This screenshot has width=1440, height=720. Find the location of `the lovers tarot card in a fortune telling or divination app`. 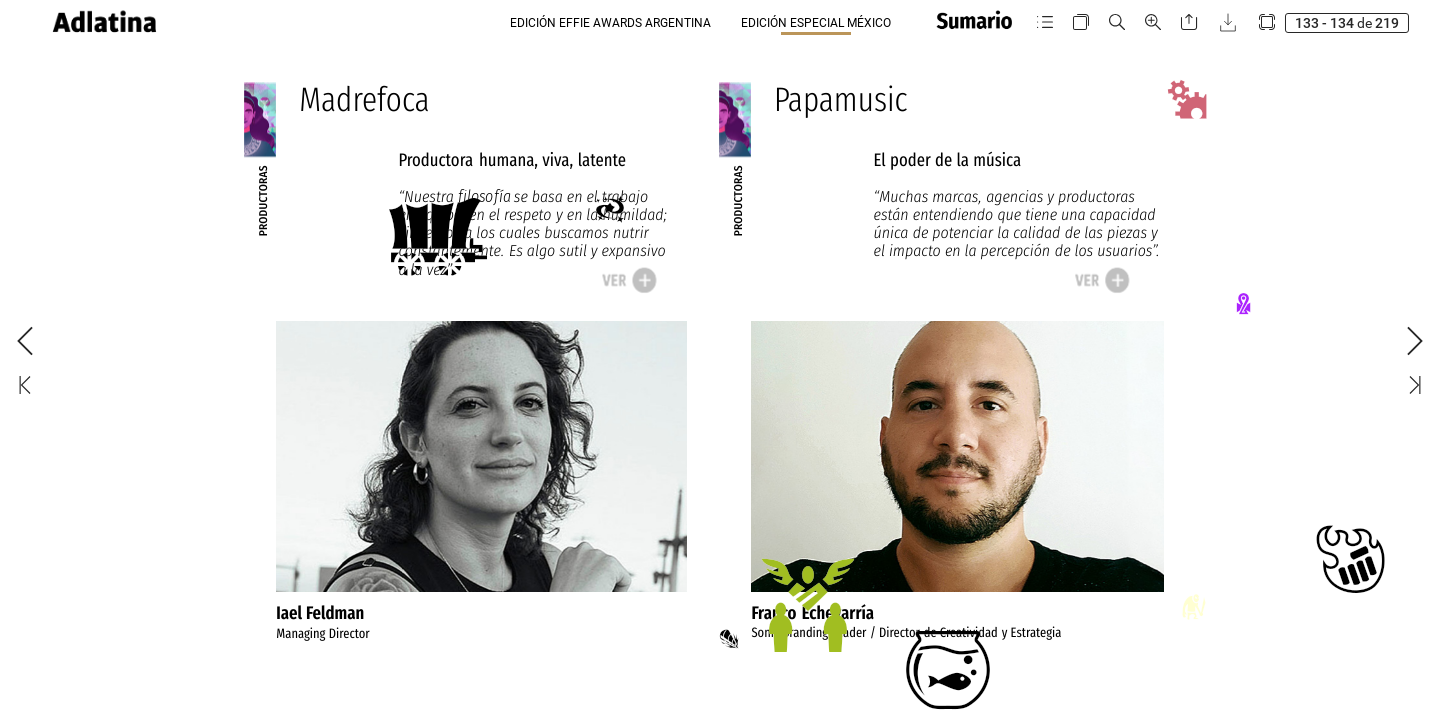

the lovers tarot card in a fortune telling or divination app is located at coordinates (808, 606).